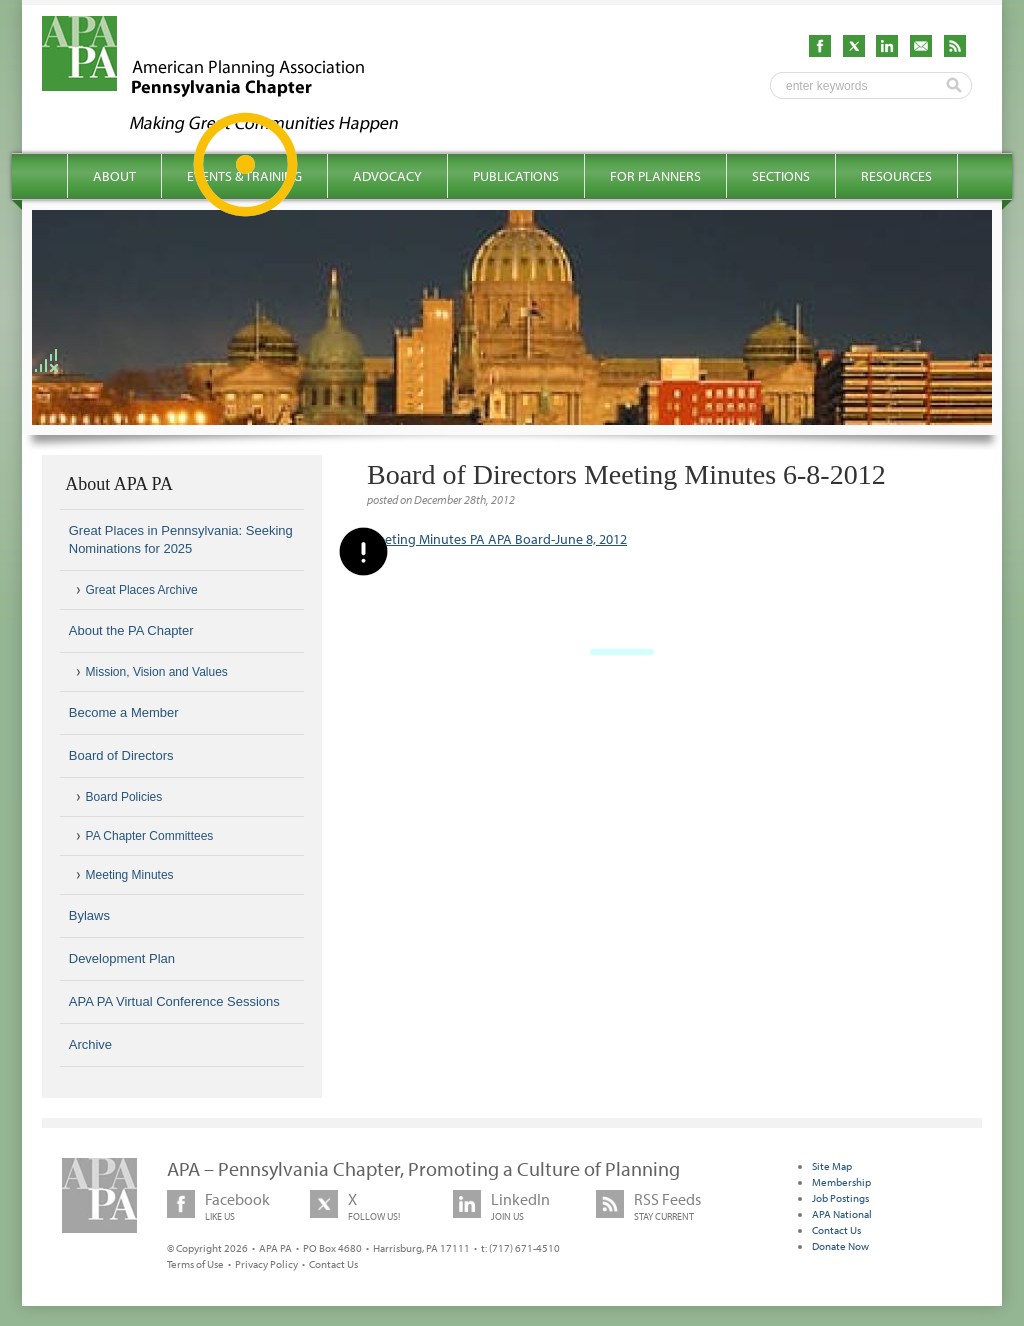  Describe the element at coordinates (363, 551) in the screenshot. I see `indicates a warning or alert requiring attention` at that location.